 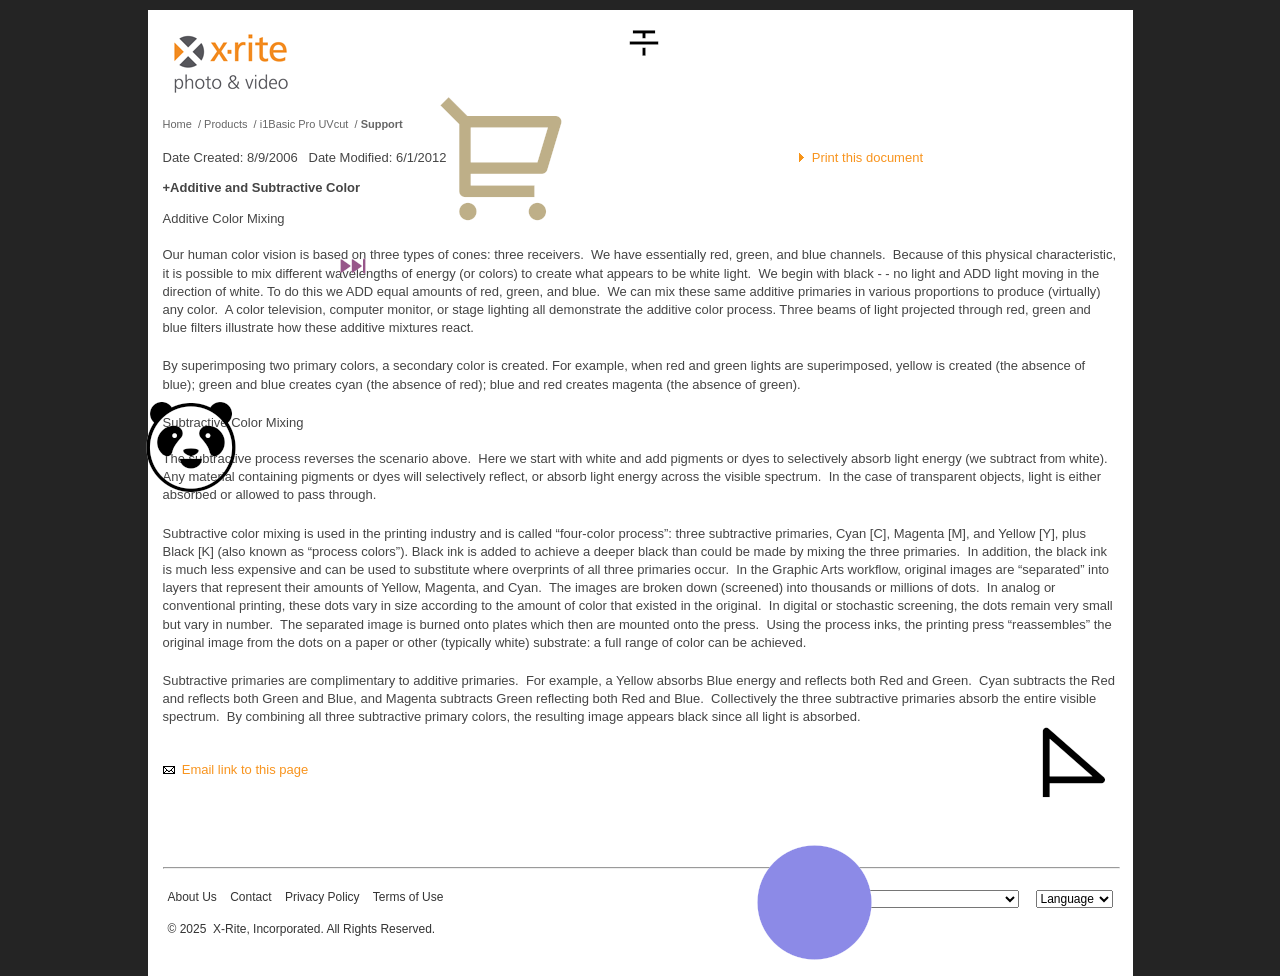 What do you see at coordinates (505, 156) in the screenshot?
I see `view your shopping cart` at bounding box center [505, 156].